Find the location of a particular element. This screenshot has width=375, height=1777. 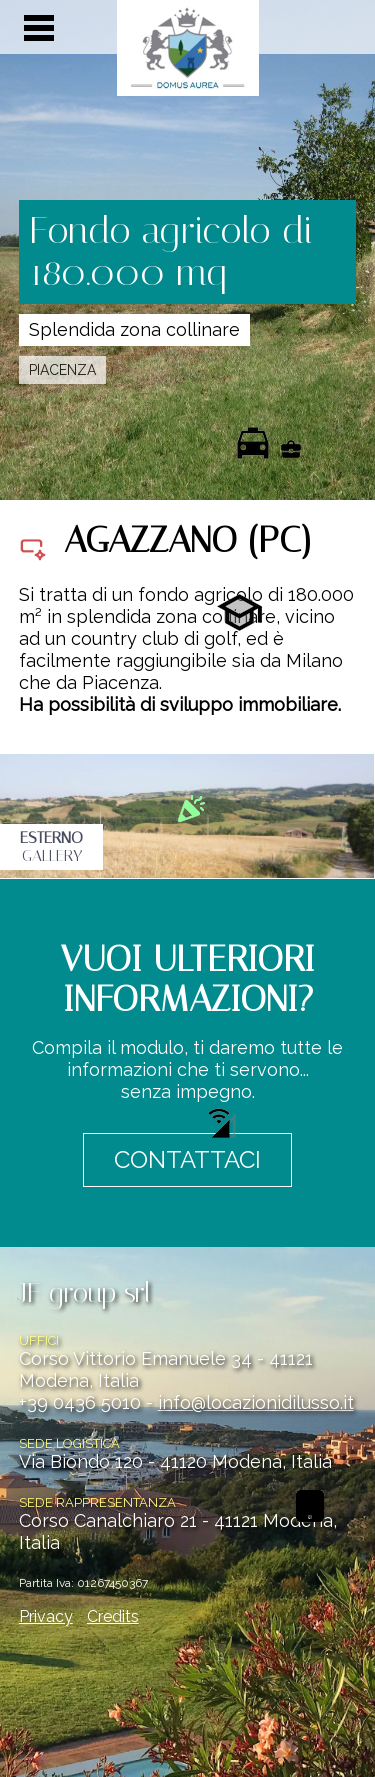

indicates wifi connection with cellular backup is located at coordinates (220, 1122).